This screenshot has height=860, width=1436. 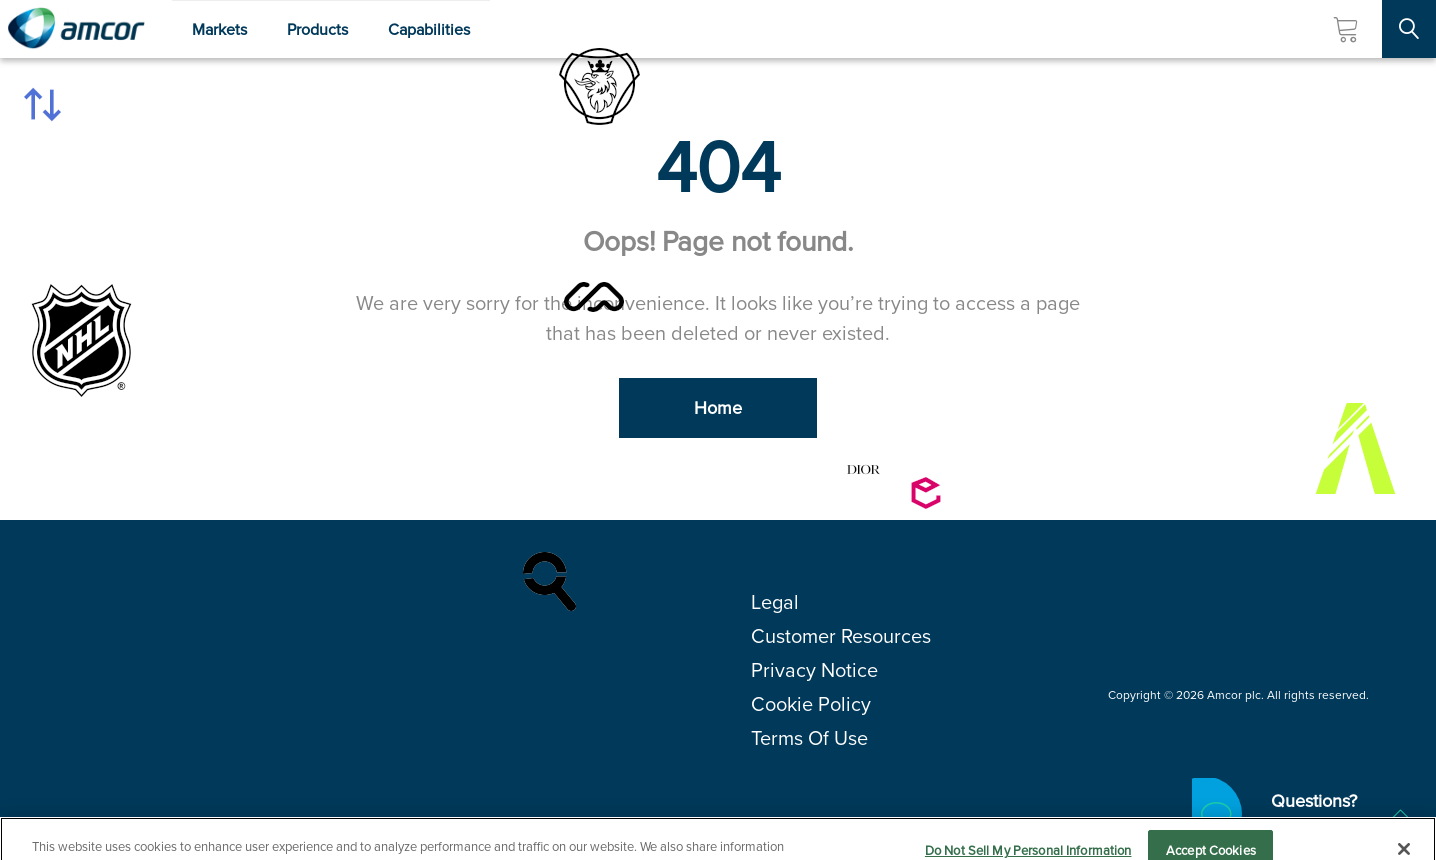 I want to click on open the NHL app or website, so click(x=81, y=340).